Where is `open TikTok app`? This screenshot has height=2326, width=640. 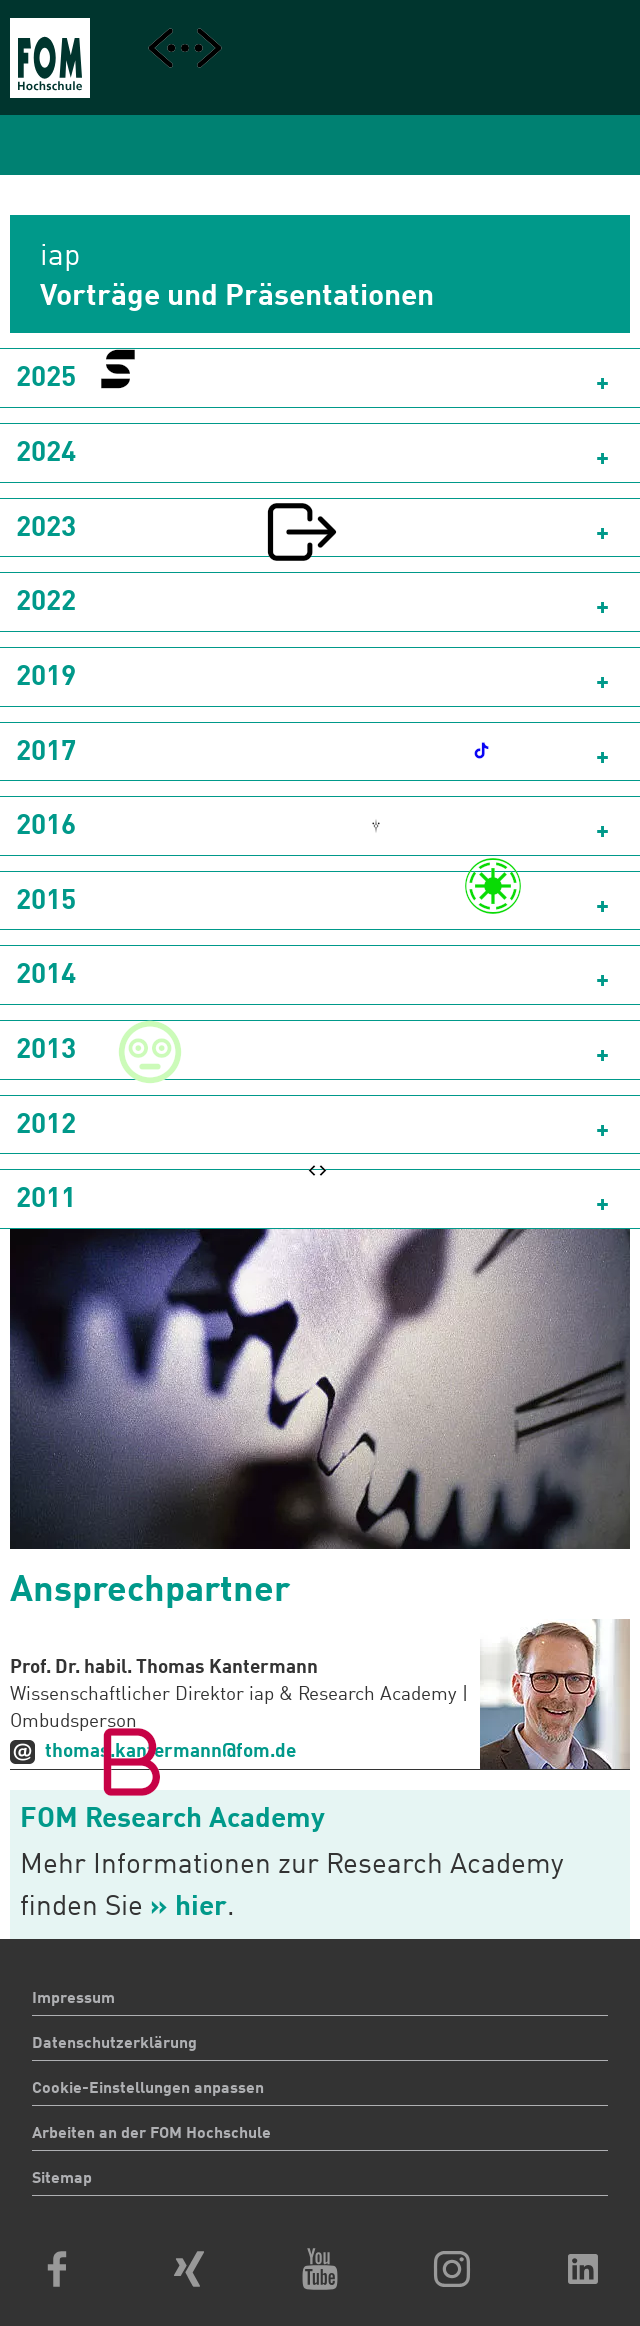 open TikTok app is located at coordinates (481, 750).